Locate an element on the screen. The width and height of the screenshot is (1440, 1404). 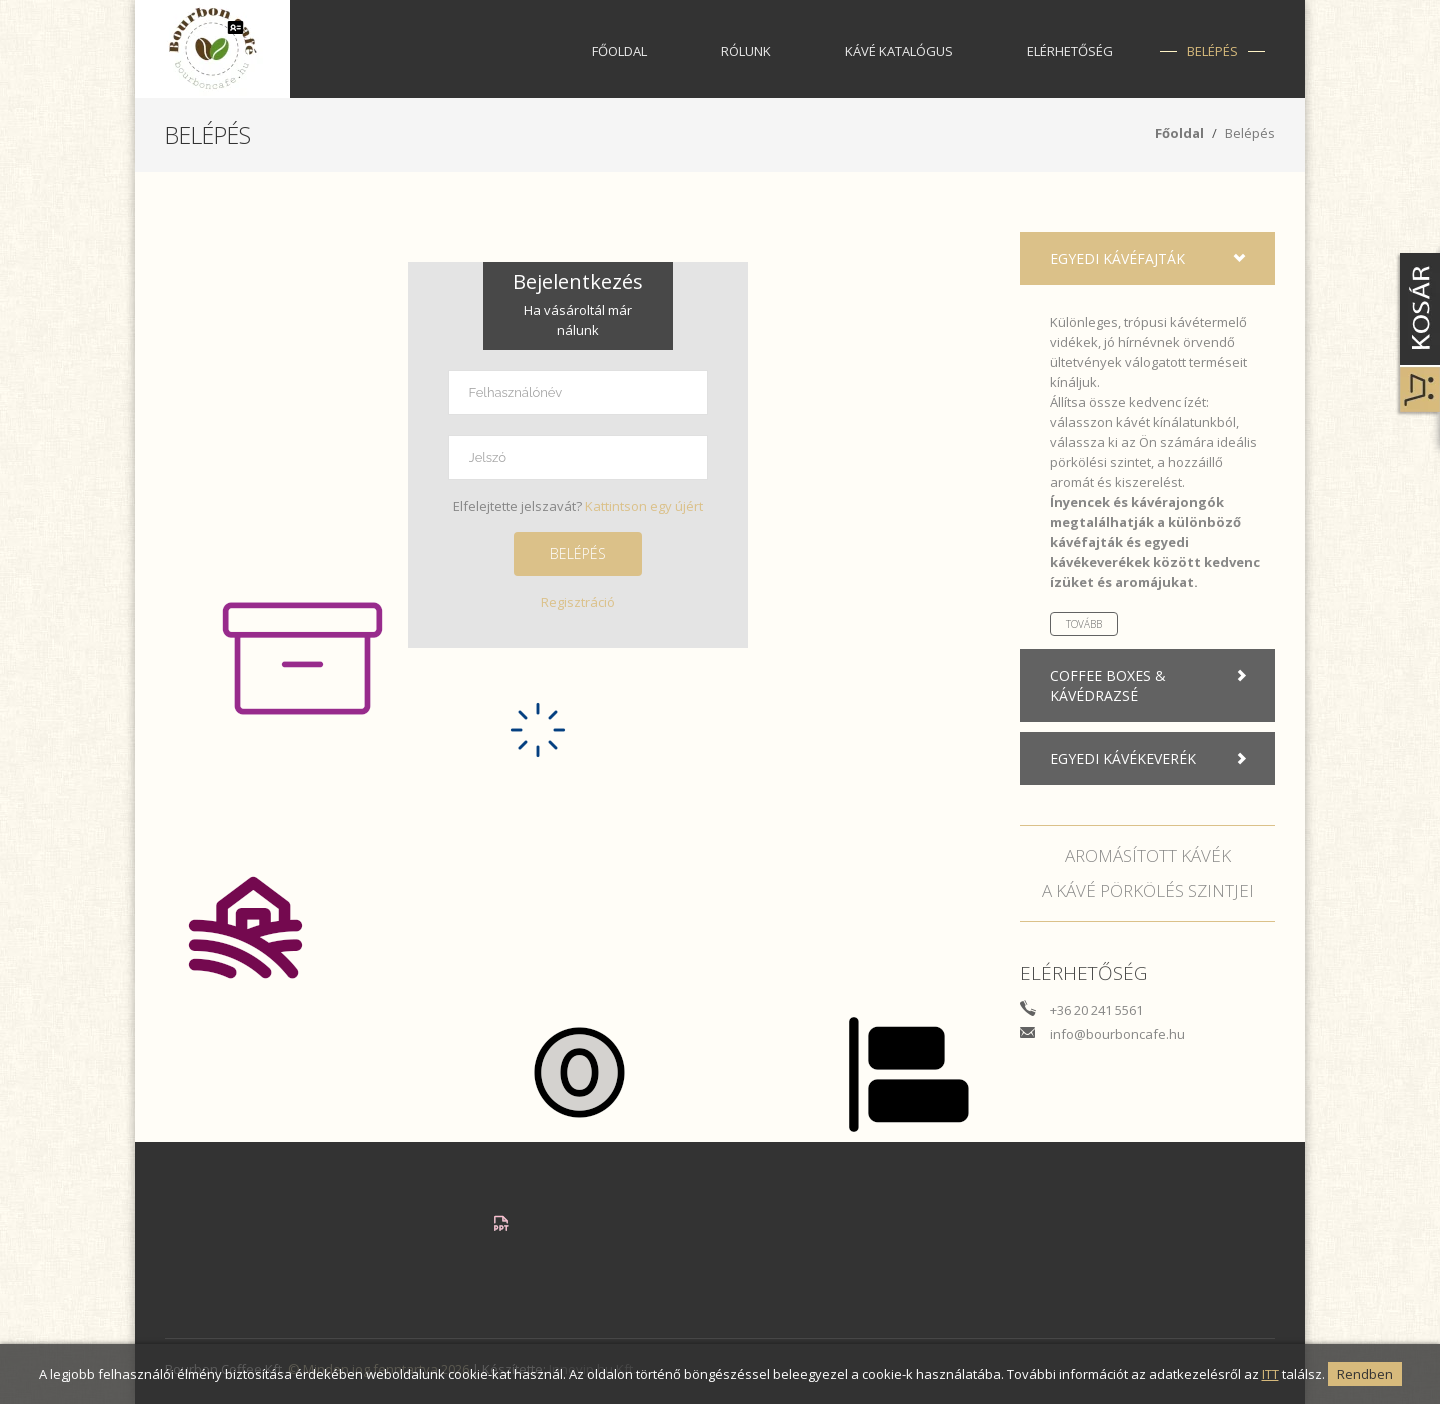
archive an item or conversation is located at coordinates (302, 658).